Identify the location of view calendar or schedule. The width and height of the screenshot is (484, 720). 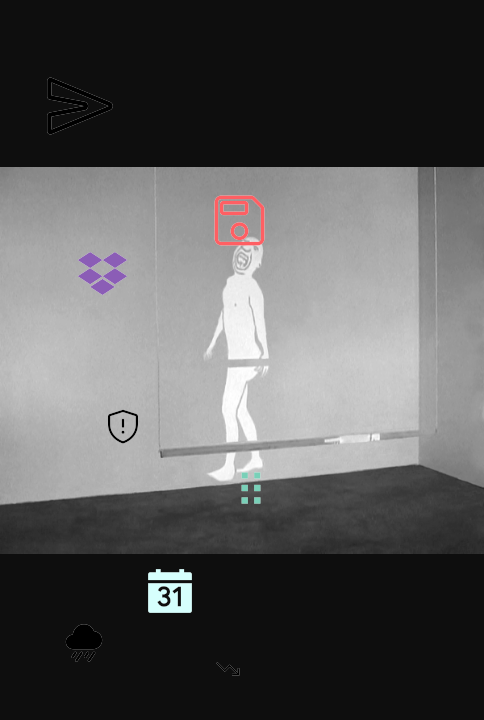
(170, 591).